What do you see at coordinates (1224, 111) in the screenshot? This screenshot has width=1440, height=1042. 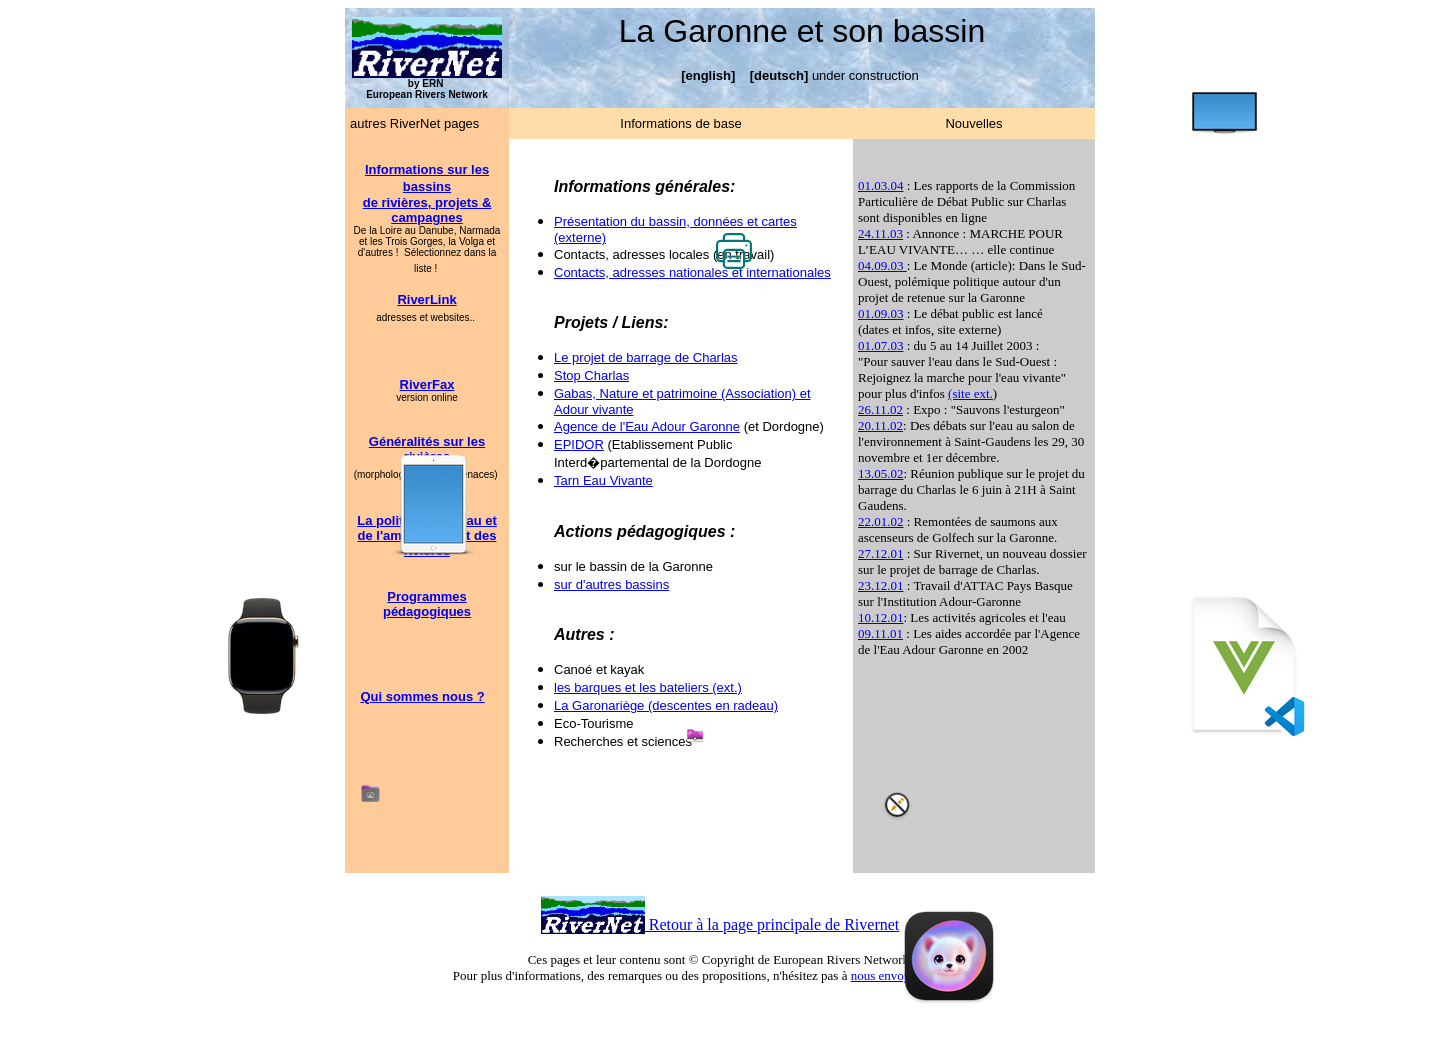 I see `external display or monitor connected` at bounding box center [1224, 111].